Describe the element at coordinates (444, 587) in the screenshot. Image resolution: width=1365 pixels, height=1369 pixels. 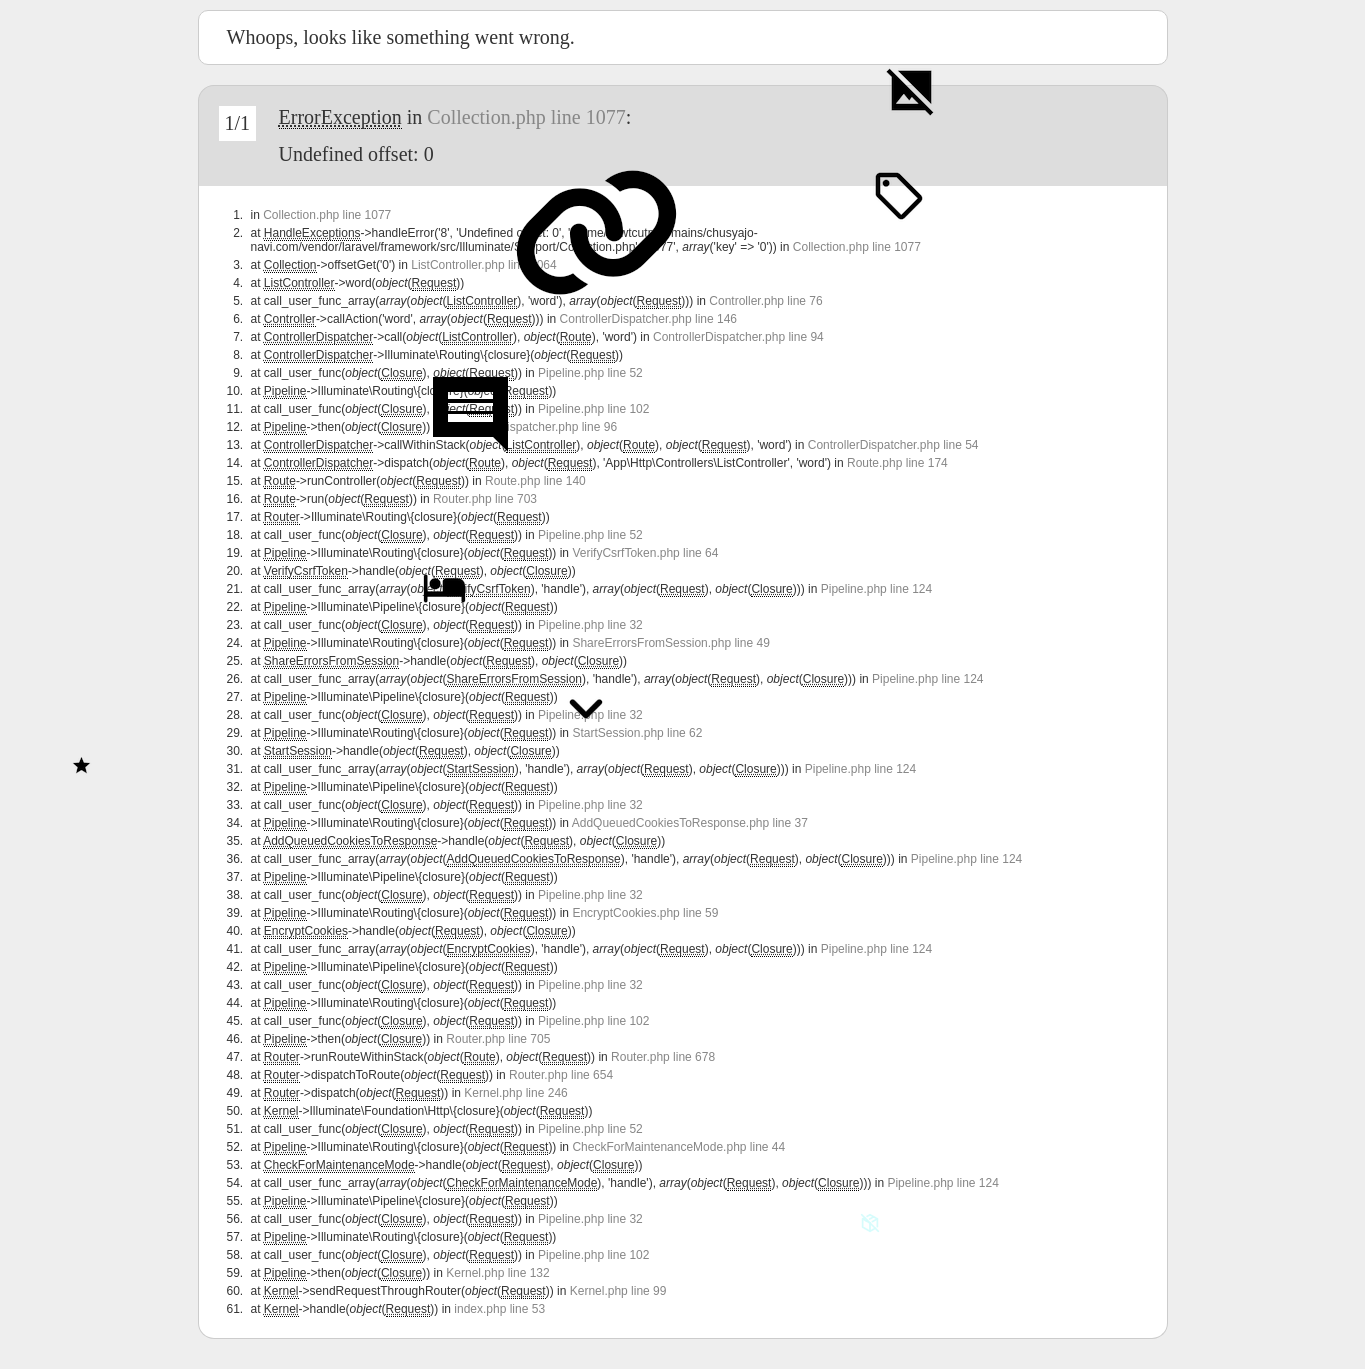
I see `find nearby hotels or accommodations` at that location.